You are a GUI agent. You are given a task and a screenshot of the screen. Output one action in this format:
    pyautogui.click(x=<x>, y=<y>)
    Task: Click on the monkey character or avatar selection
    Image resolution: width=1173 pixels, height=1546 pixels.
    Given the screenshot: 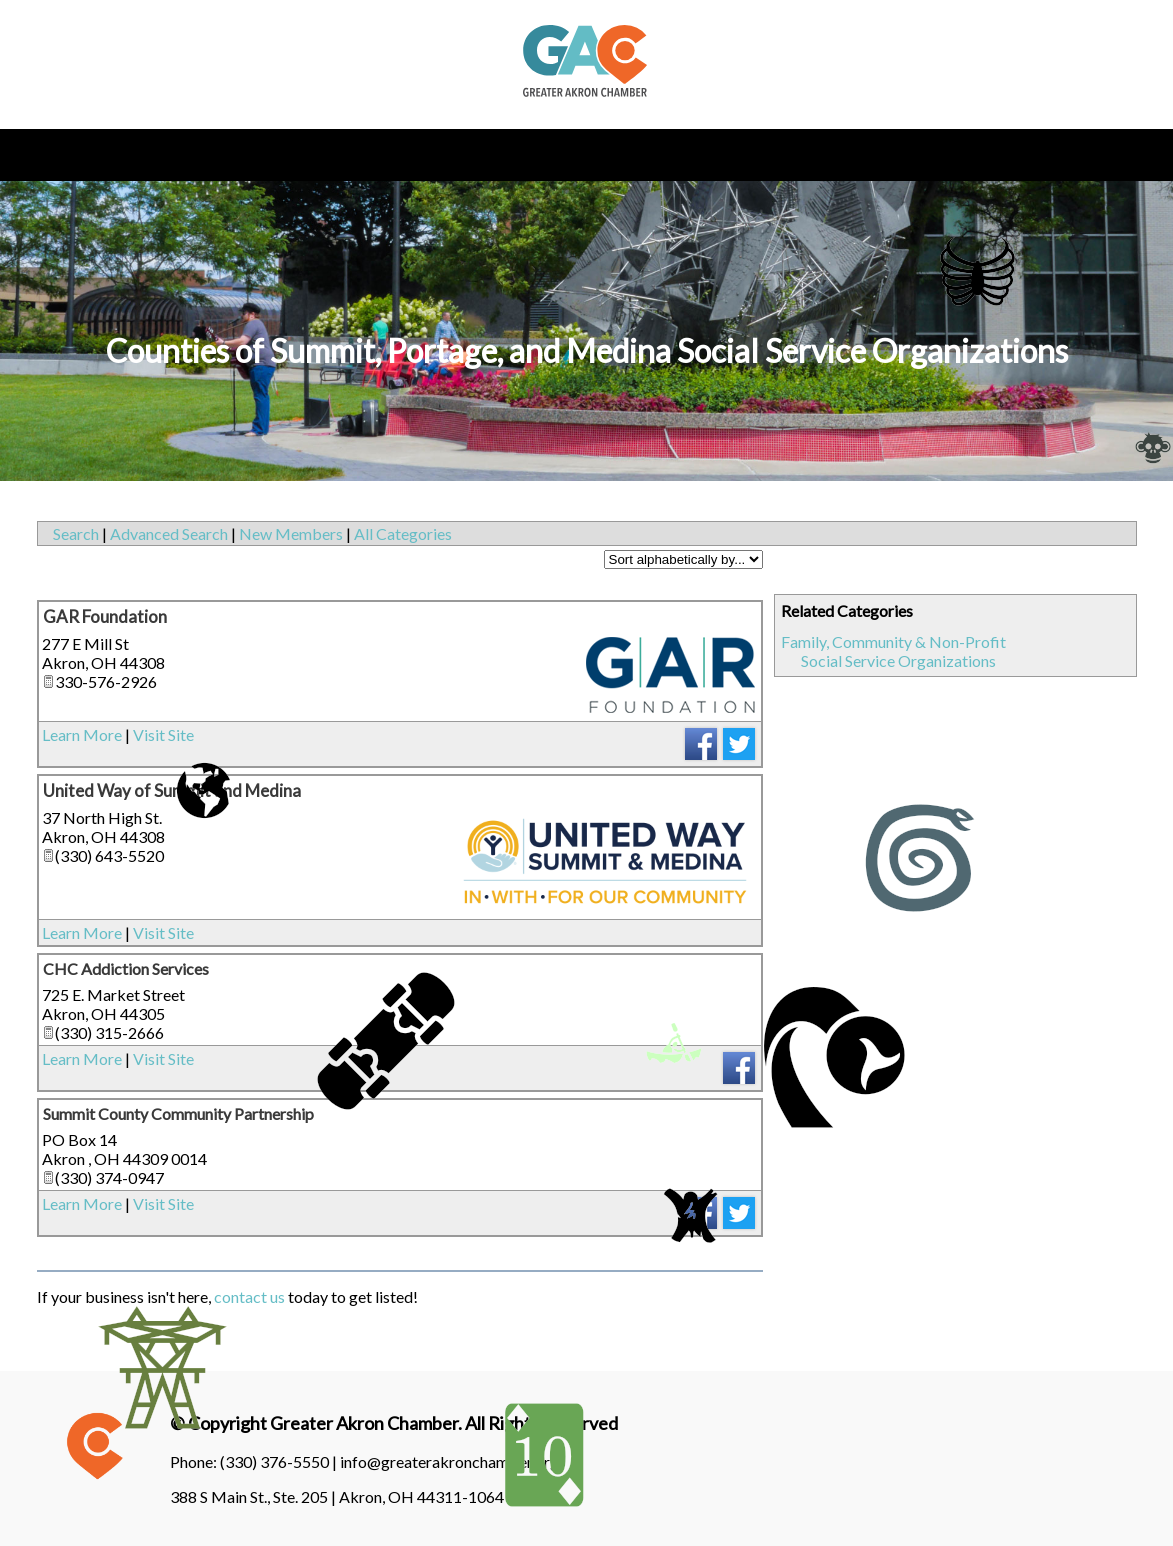 What is the action you would take?
    pyautogui.click(x=1153, y=449)
    